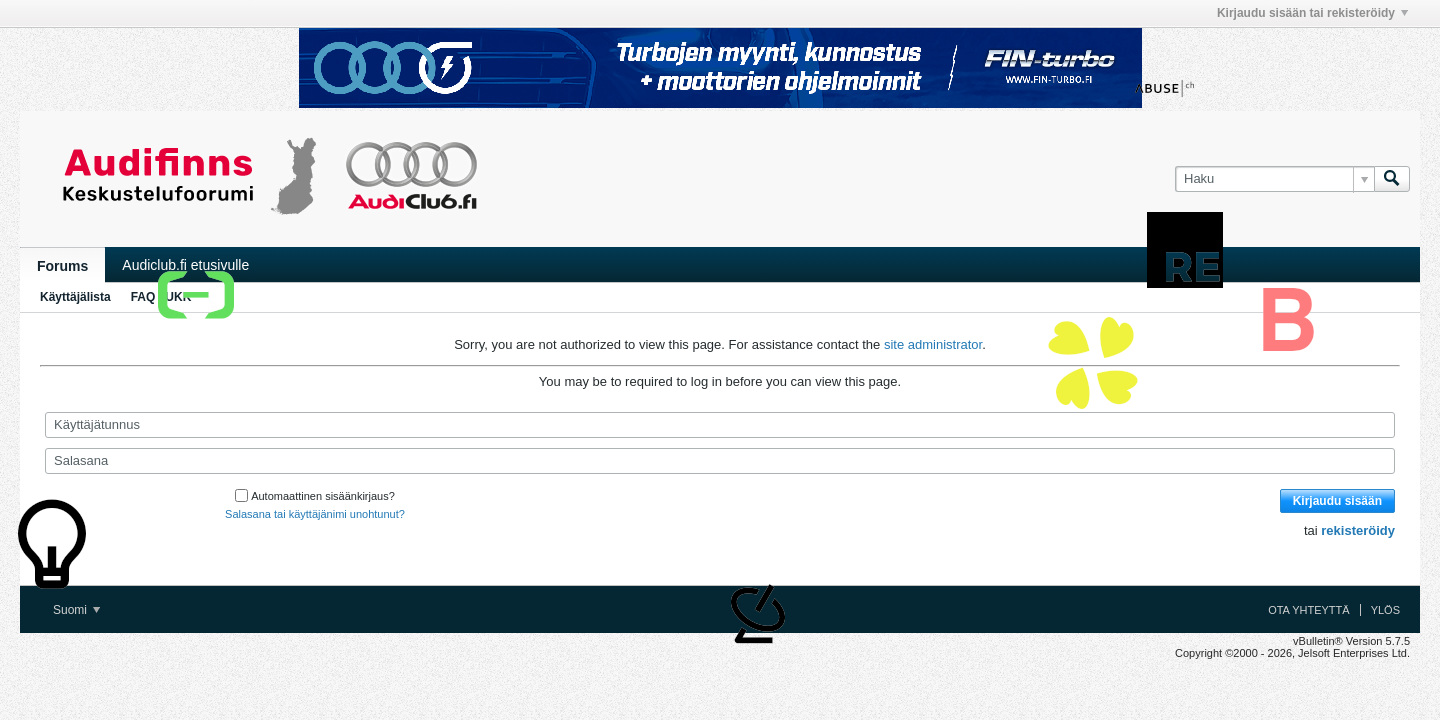 This screenshot has height=720, width=1440. What do you see at coordinates (1185, 250) in the screenshot?
I see `reason programming language logo` at bounding box center [1185, 250].